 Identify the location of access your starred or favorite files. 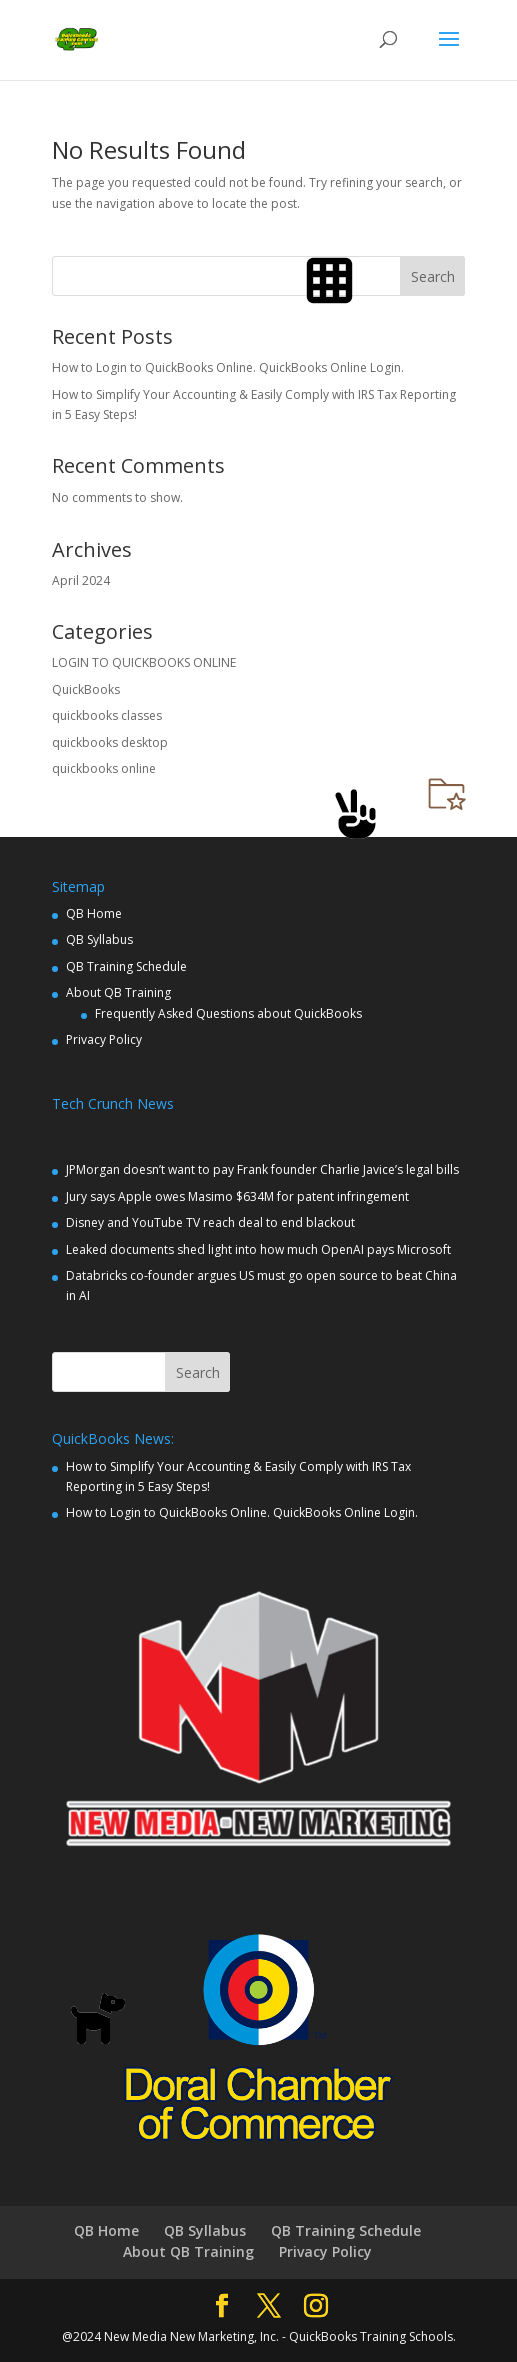
(446, 793).